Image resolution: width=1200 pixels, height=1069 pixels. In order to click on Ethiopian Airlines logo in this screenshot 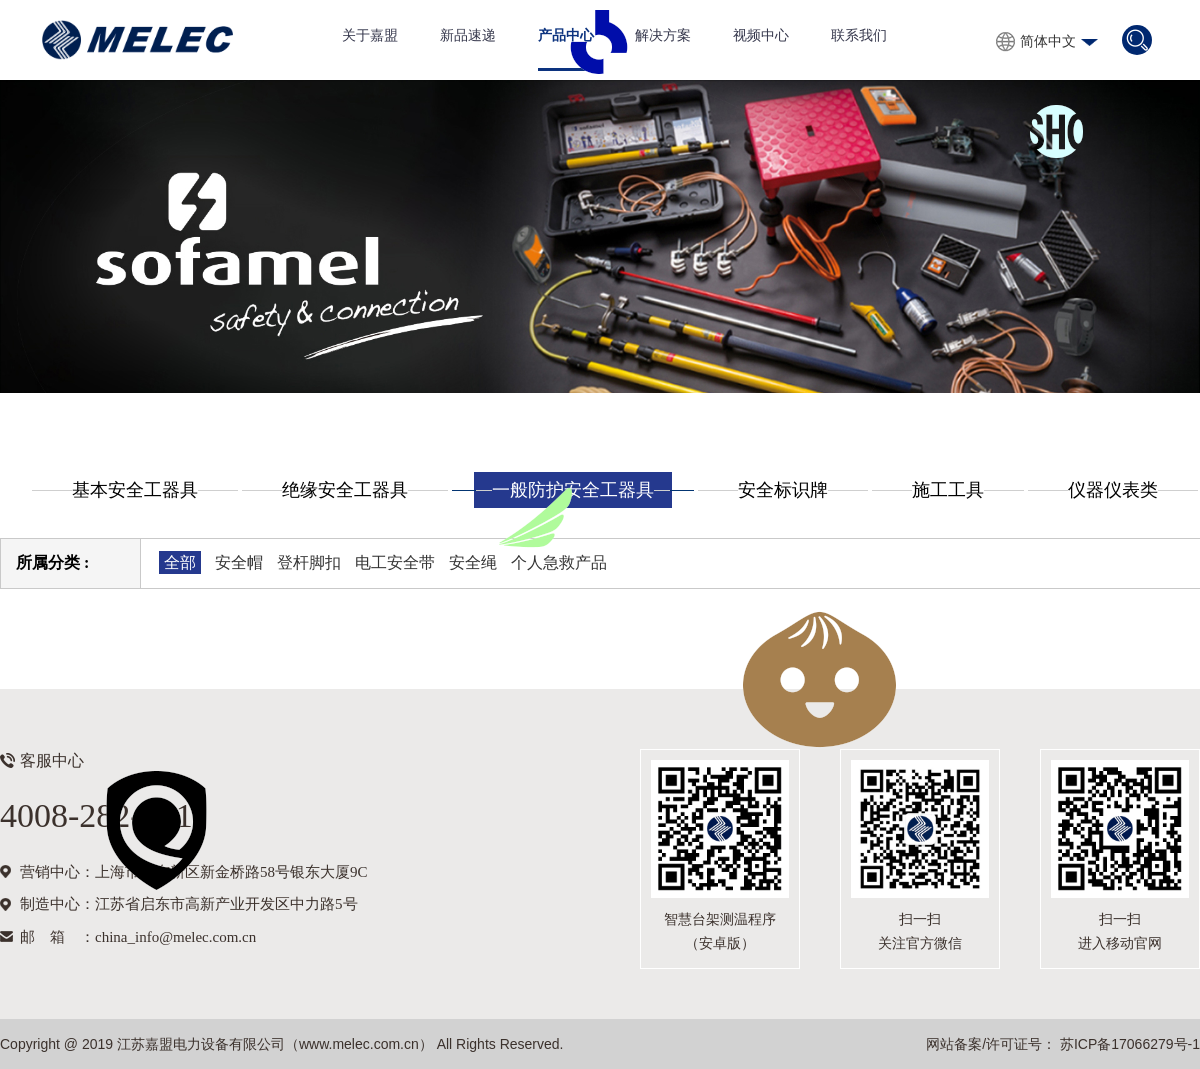, I will do `click(535, 517)`.